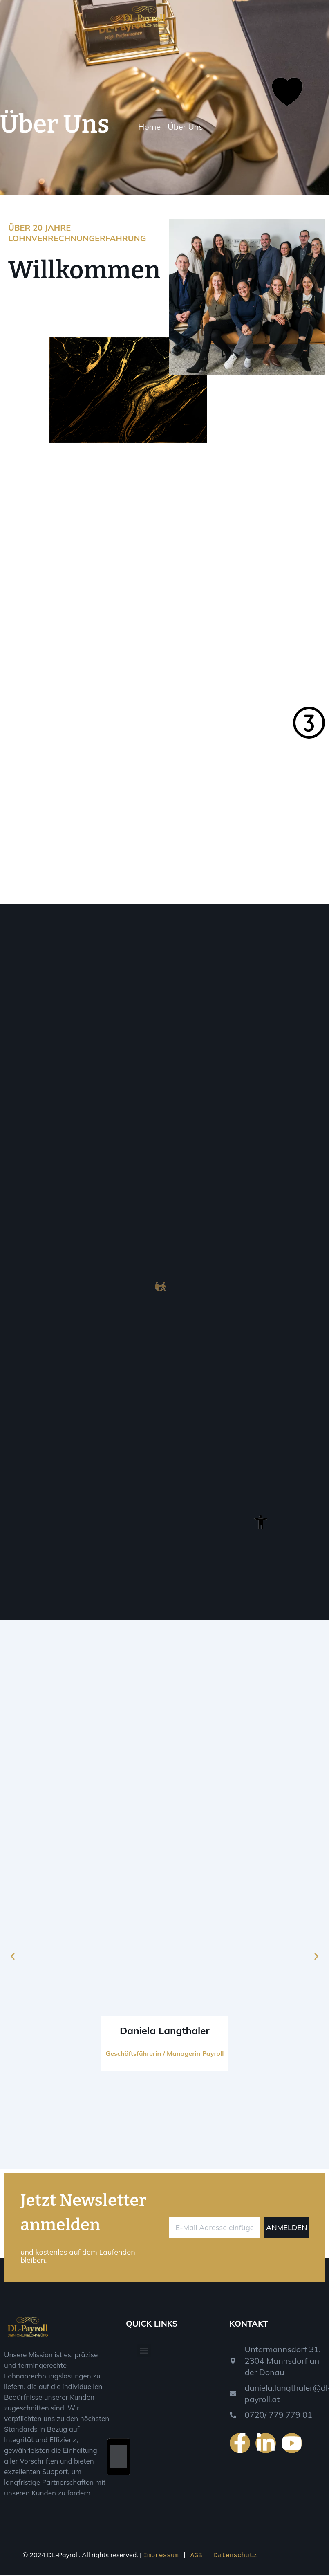  Describe the element at coordinates (161, 1287) in the screenshot. I see `indicates evacuation or emergency exit in progress` at that location.